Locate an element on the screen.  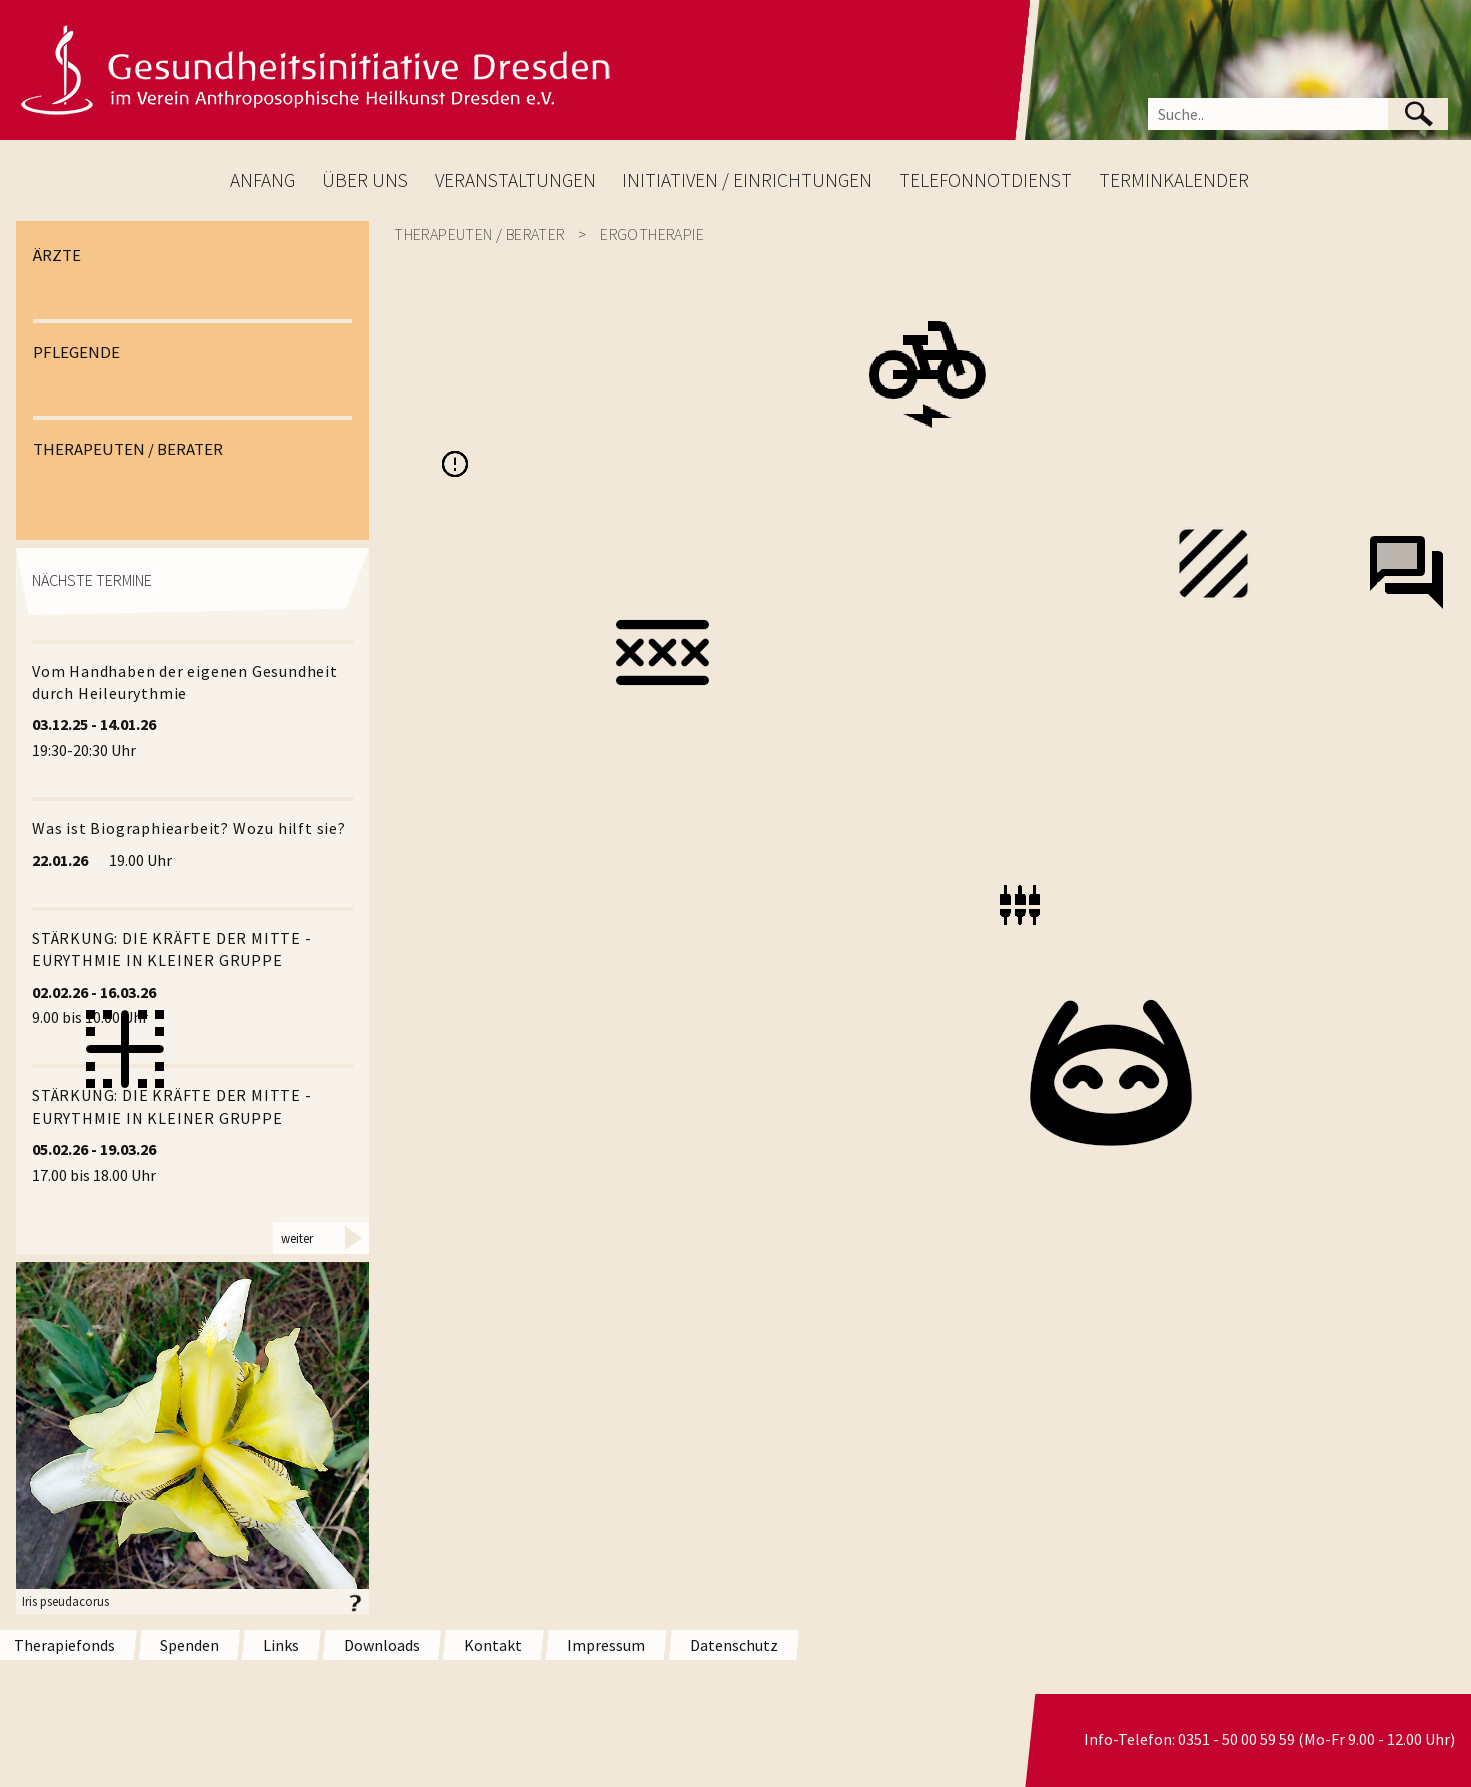
apply a texture or pattern overlay is located at coordinates (1213, 563).